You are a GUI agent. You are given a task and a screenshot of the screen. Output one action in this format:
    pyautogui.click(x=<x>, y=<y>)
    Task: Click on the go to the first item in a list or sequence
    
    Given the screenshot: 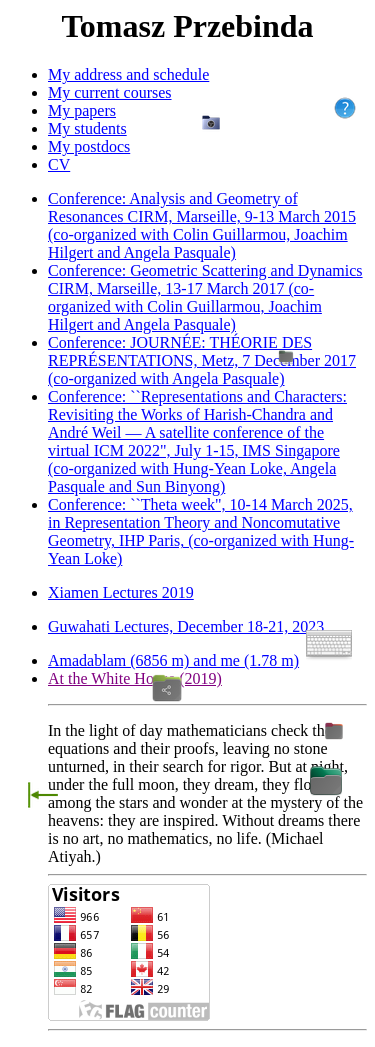 What is the action you would take?
    pyautogui.click(x=43, y=795)
    